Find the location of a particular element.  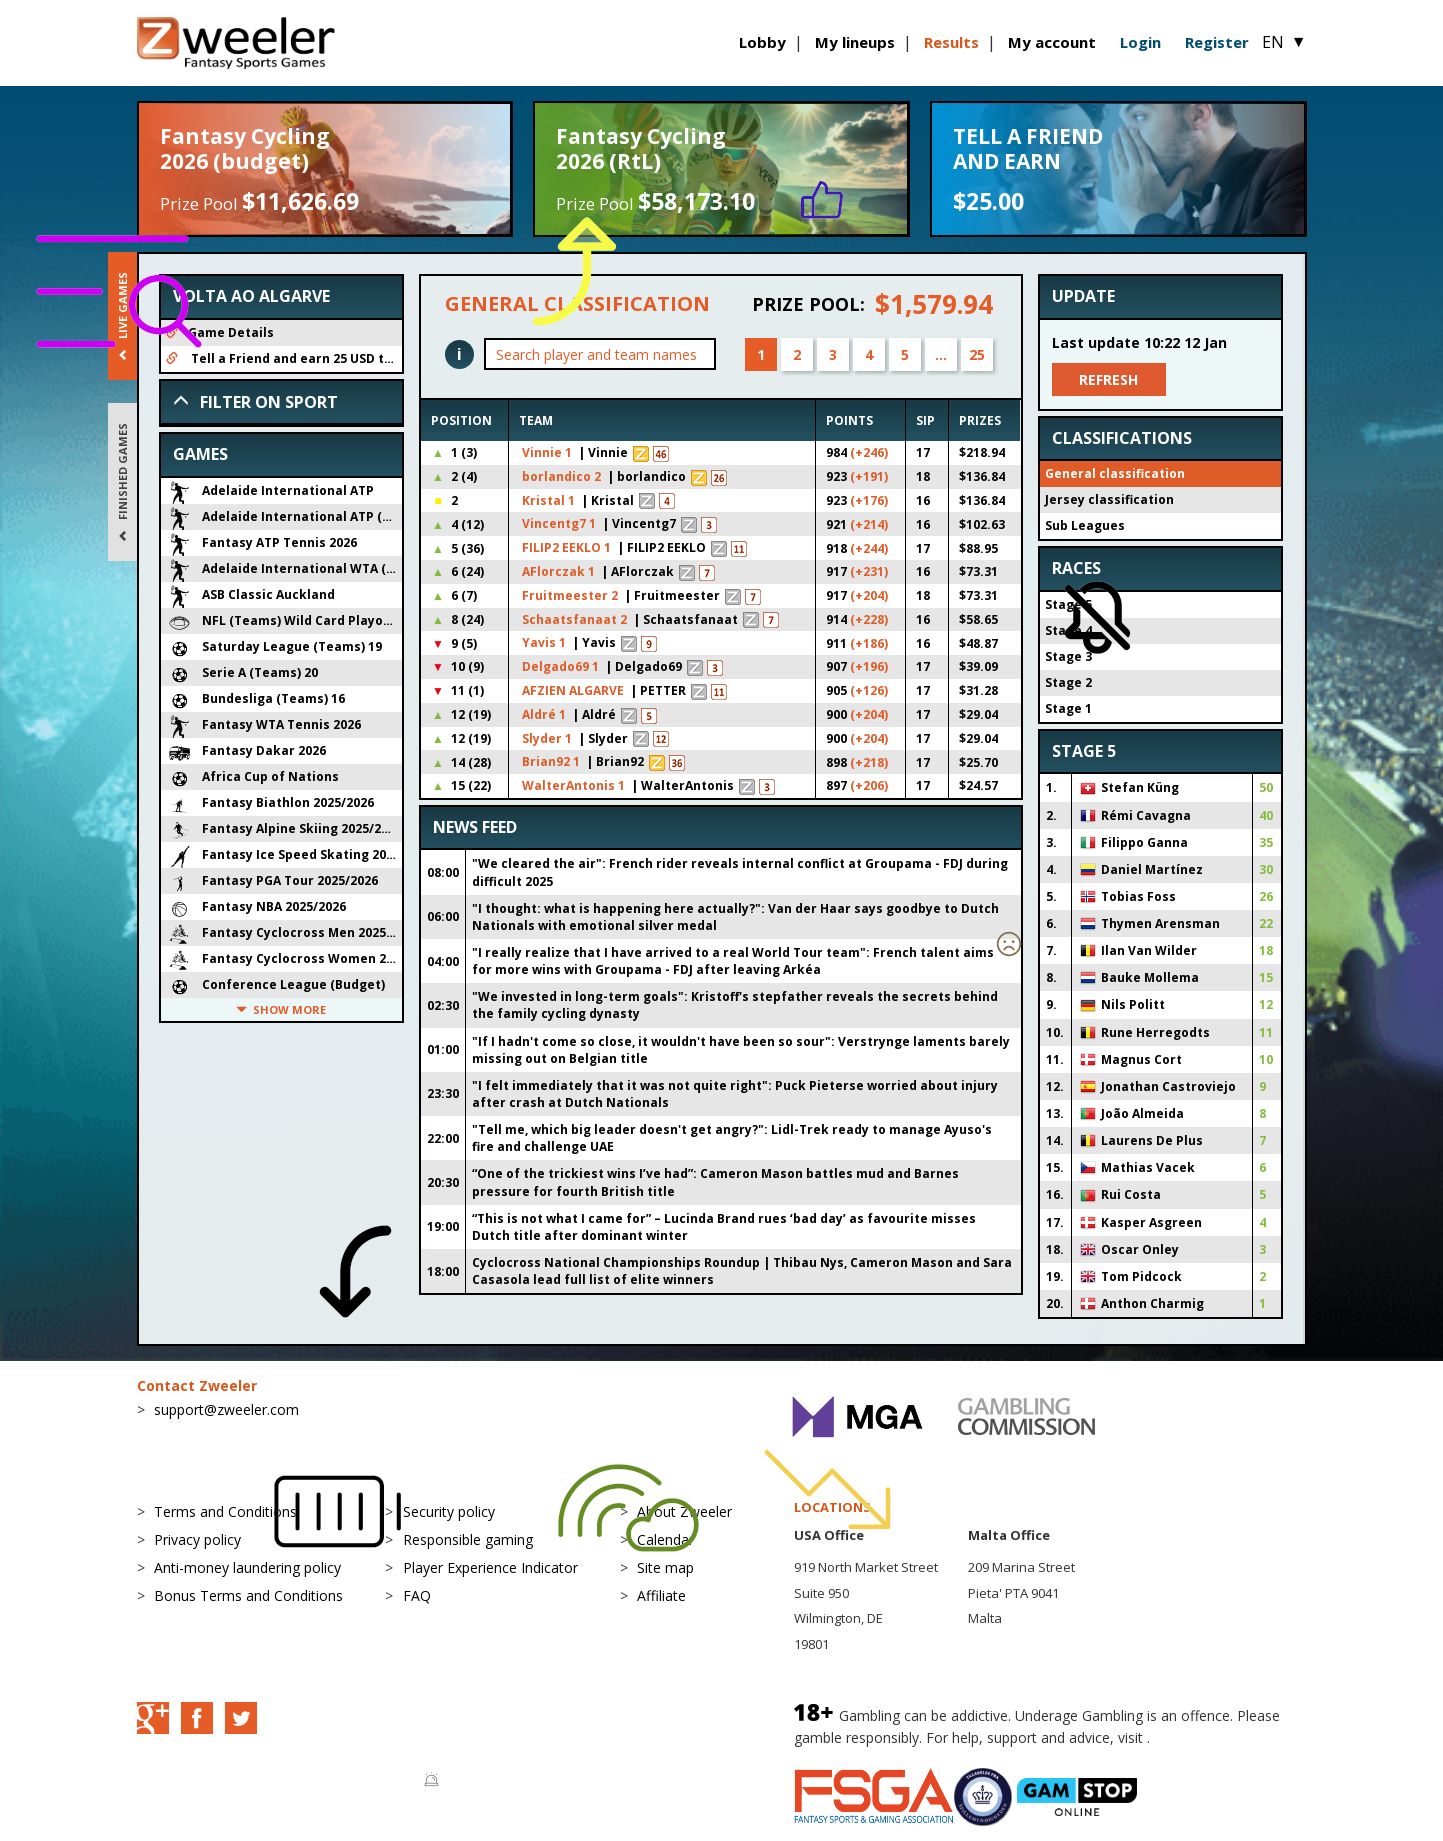

indicates an active alert or warning is located at coordinates (431, 1780).